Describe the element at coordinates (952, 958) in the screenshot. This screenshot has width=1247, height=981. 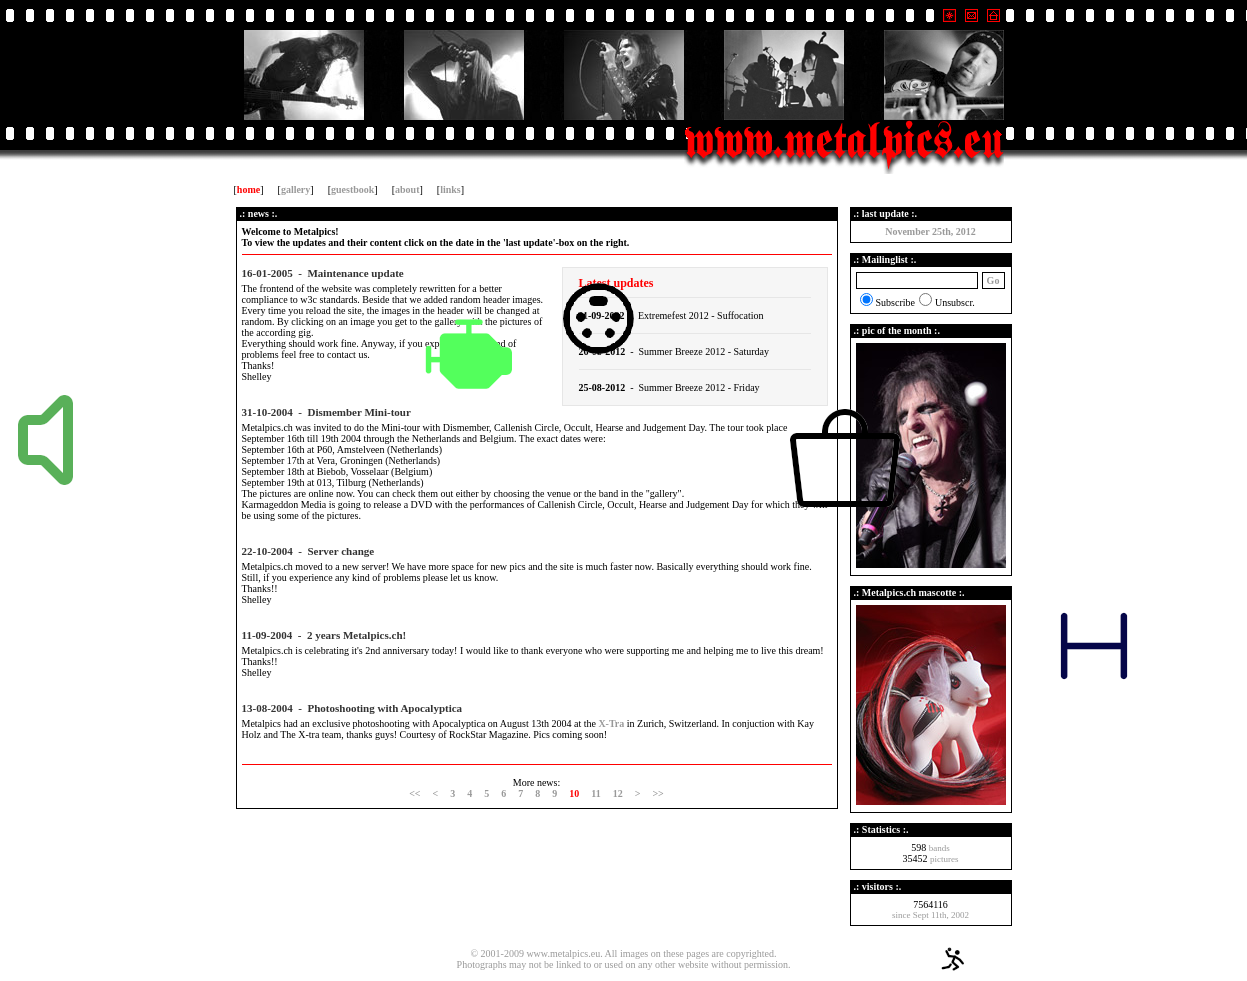
I see `access handball game or sports activity` at that location.